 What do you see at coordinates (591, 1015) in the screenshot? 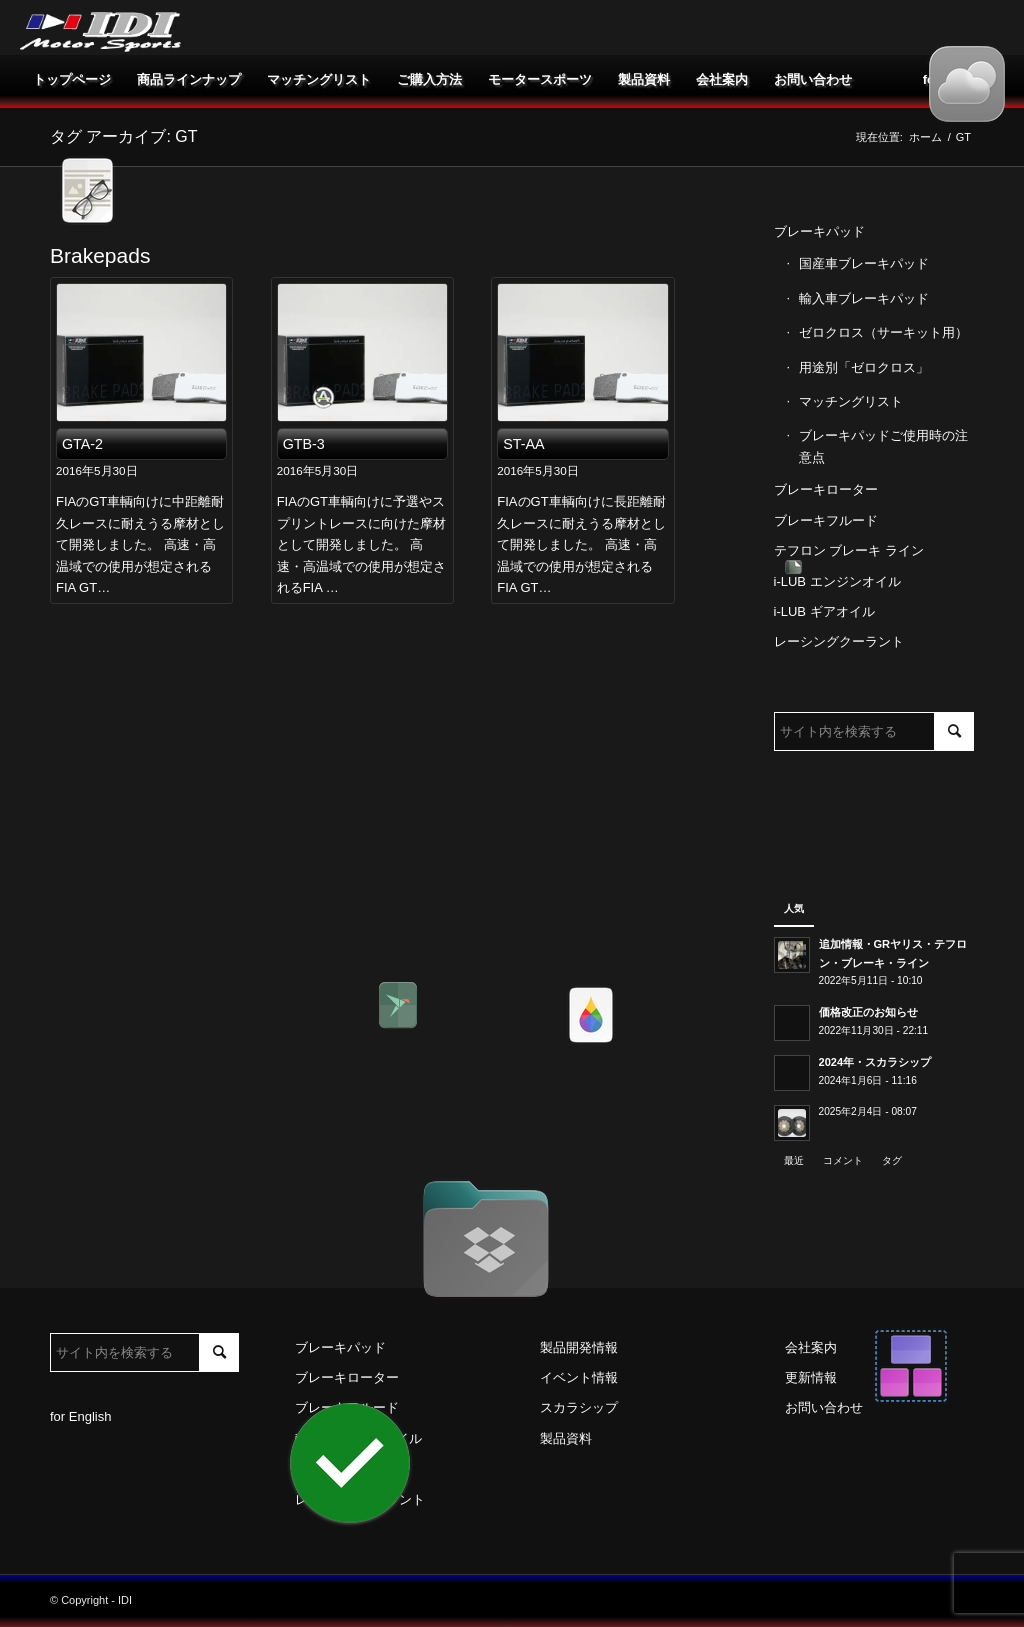
I see `an ICC color profile file` at bounding box center [591, 1015].